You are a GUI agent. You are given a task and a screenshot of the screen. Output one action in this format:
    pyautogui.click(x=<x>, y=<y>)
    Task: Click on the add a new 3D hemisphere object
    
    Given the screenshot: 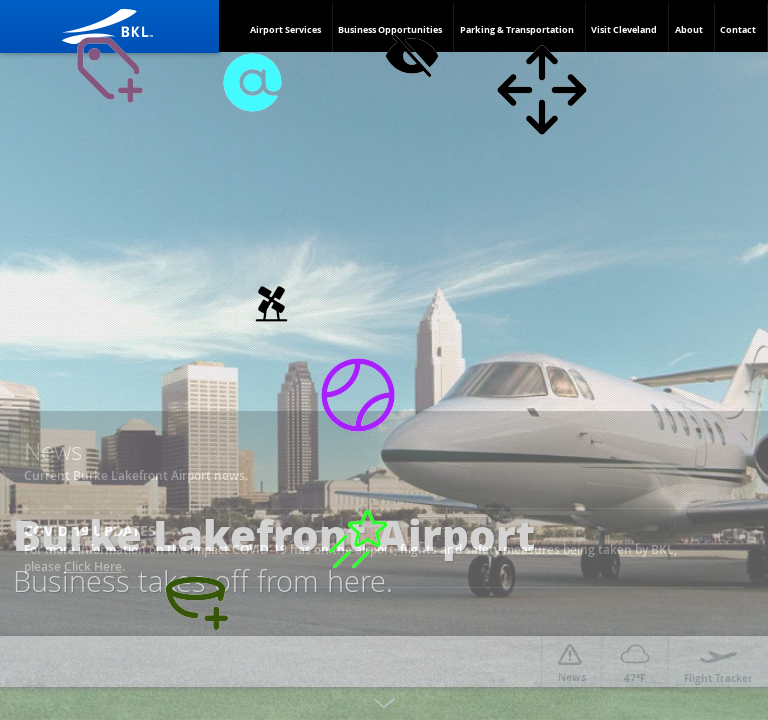 What is the action you would take?
    pyautogui.click(x=195, y=597)
    